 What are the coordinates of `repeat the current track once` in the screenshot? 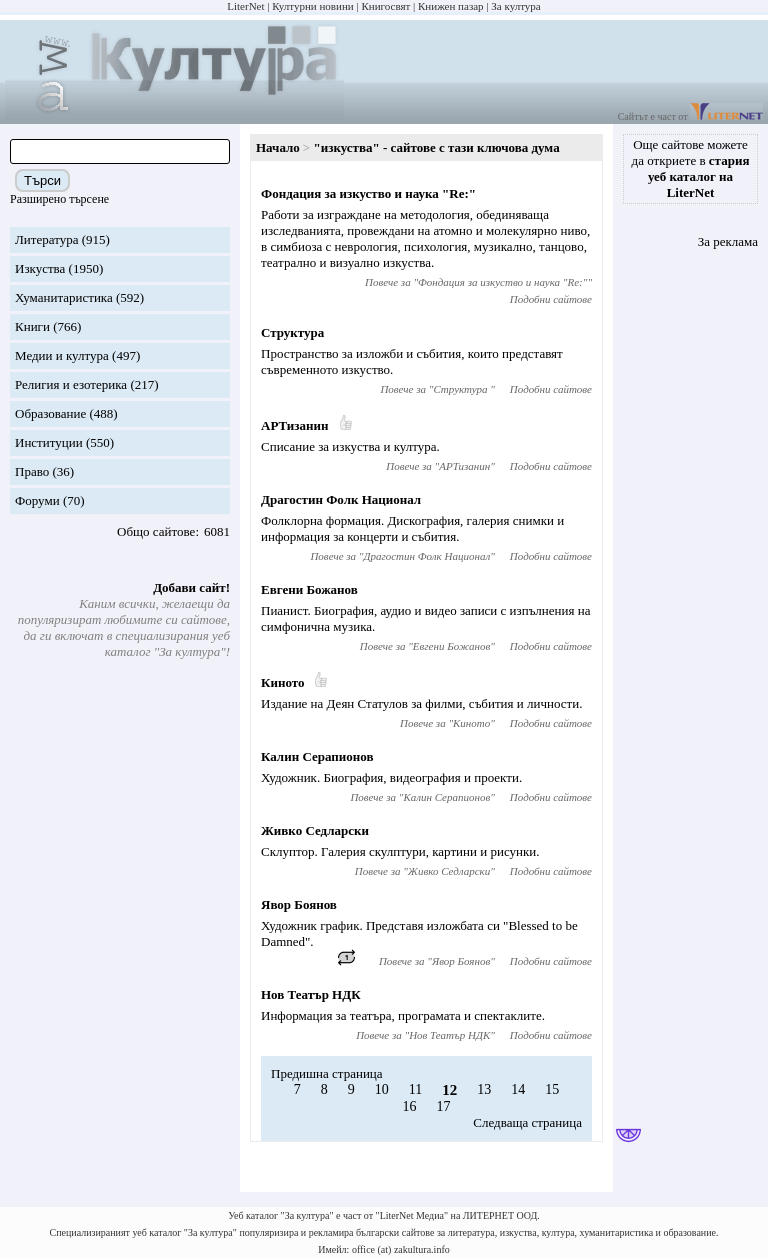 It's located at (346, 957).